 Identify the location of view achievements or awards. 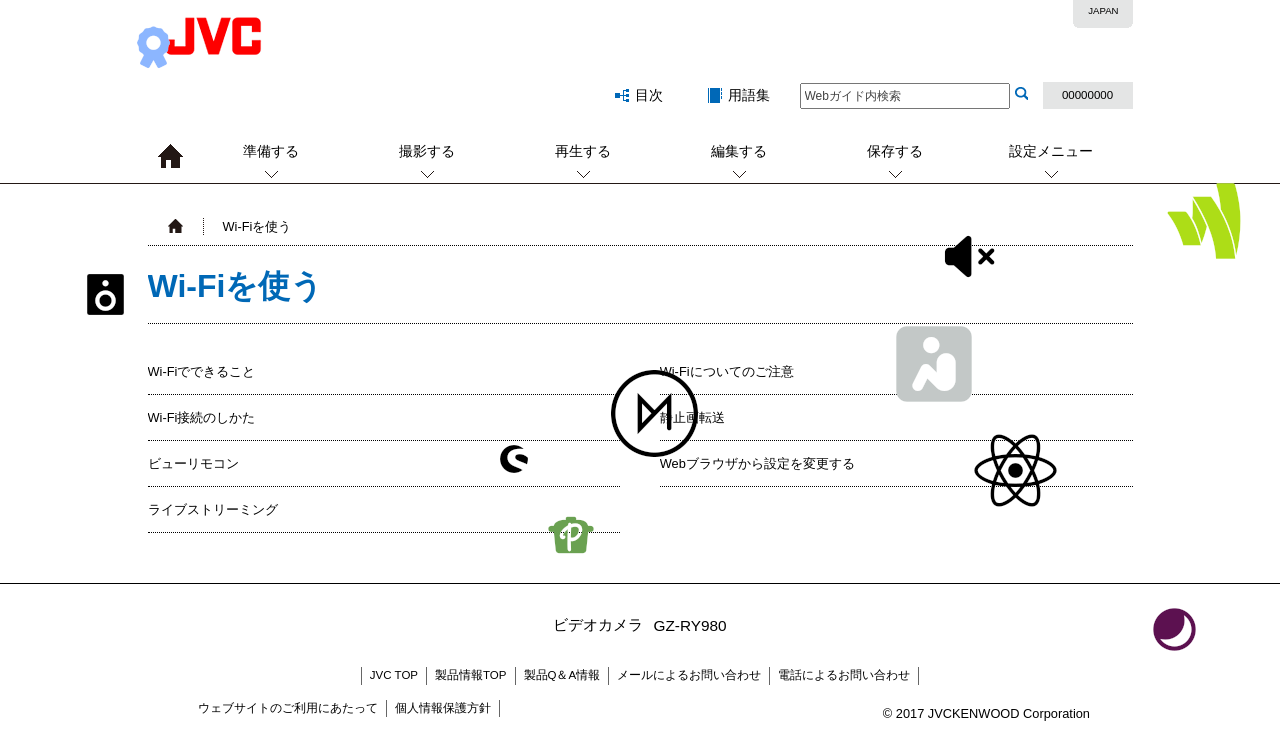
(153, 47).